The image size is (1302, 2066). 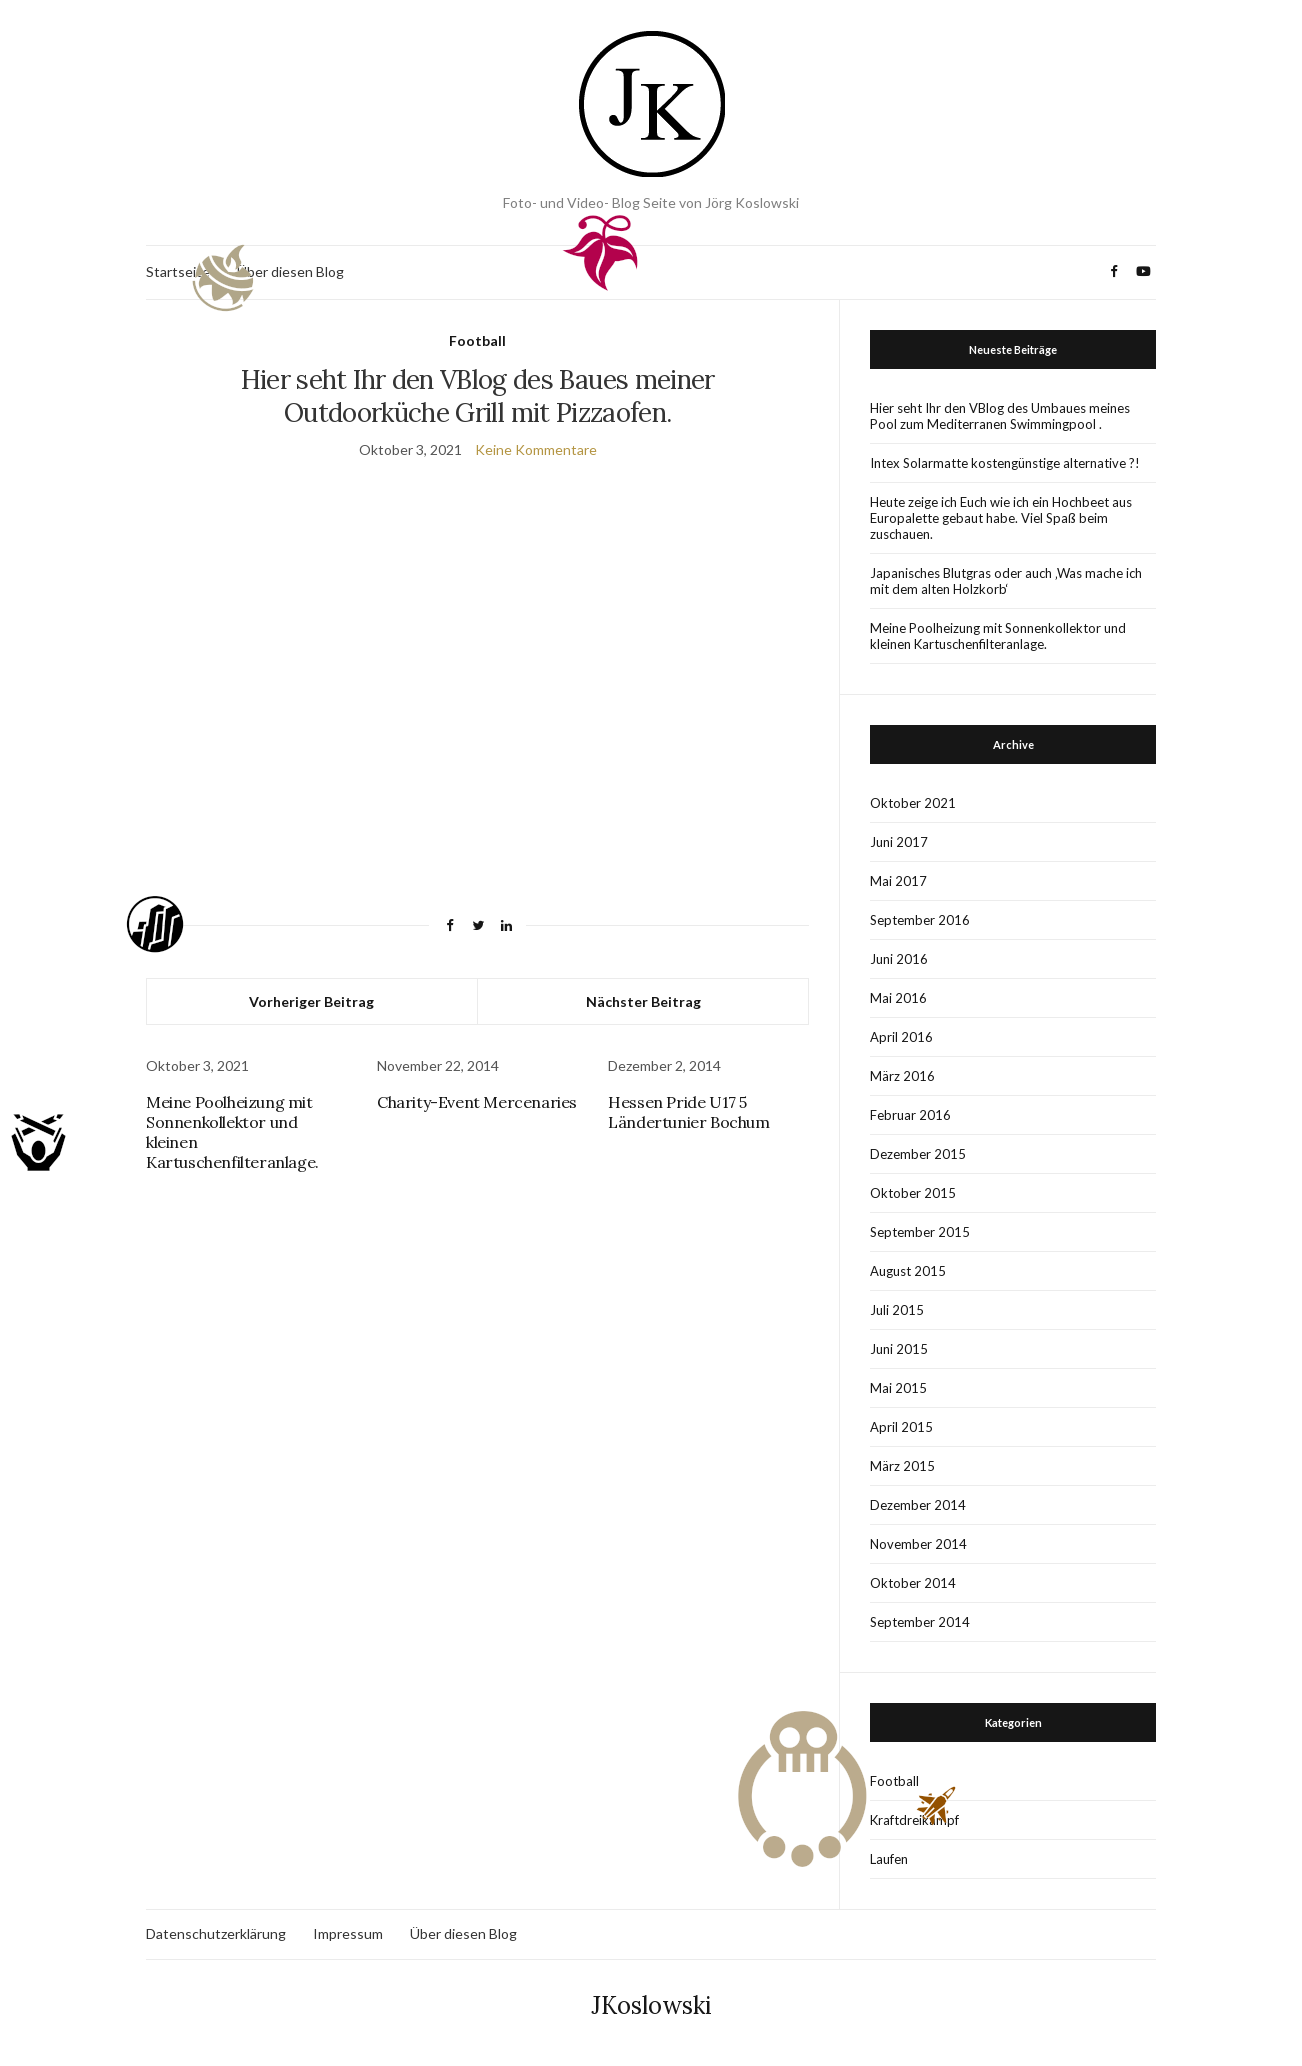 I want to click on navigate to rocky terrain or mountain area in game, so click(x=155, y=924).